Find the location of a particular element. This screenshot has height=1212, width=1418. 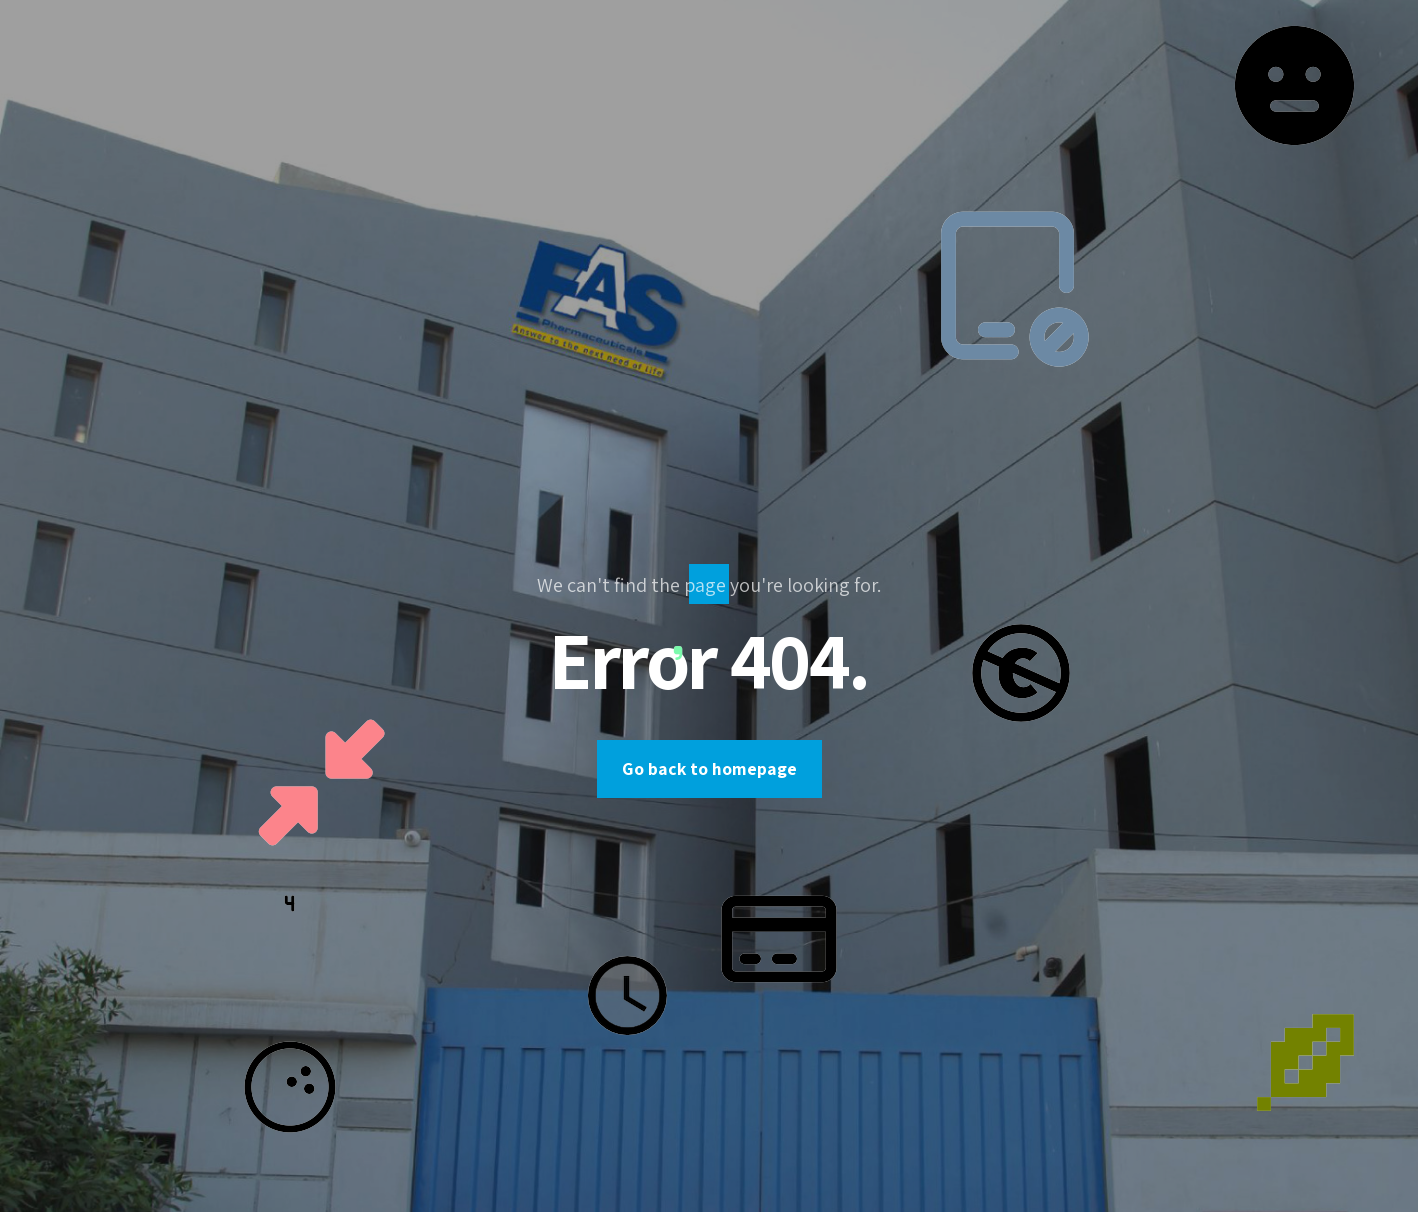

compress or minimize content is located at coordinates (321, 782).